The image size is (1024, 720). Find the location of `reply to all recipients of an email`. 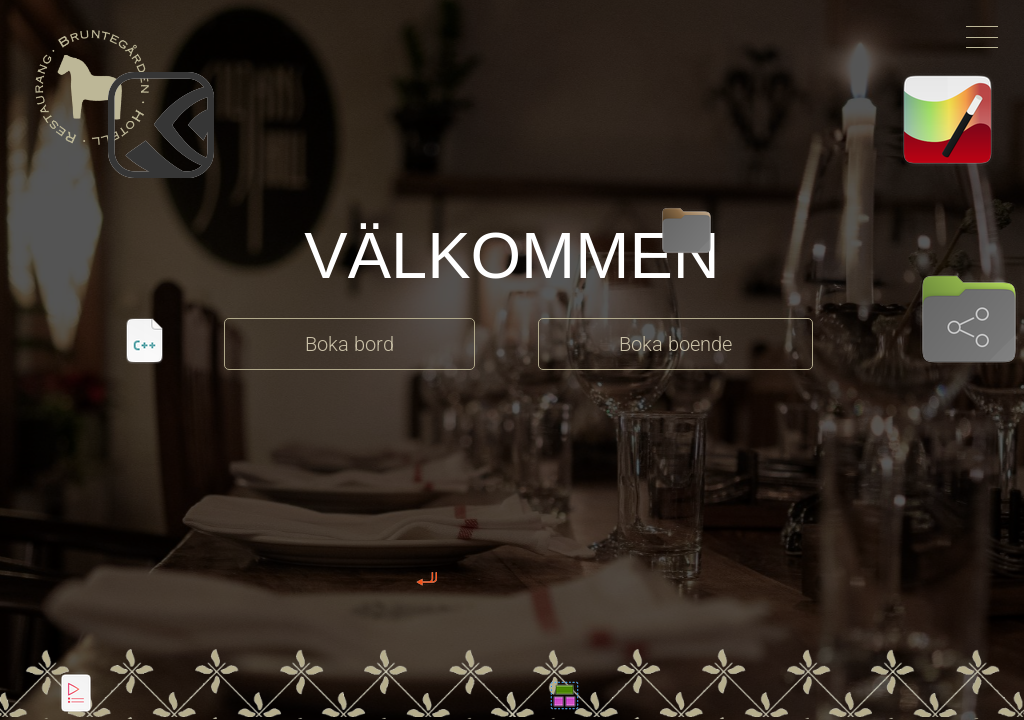

reply to all recipients of an email is located at coordinates (426, 577).